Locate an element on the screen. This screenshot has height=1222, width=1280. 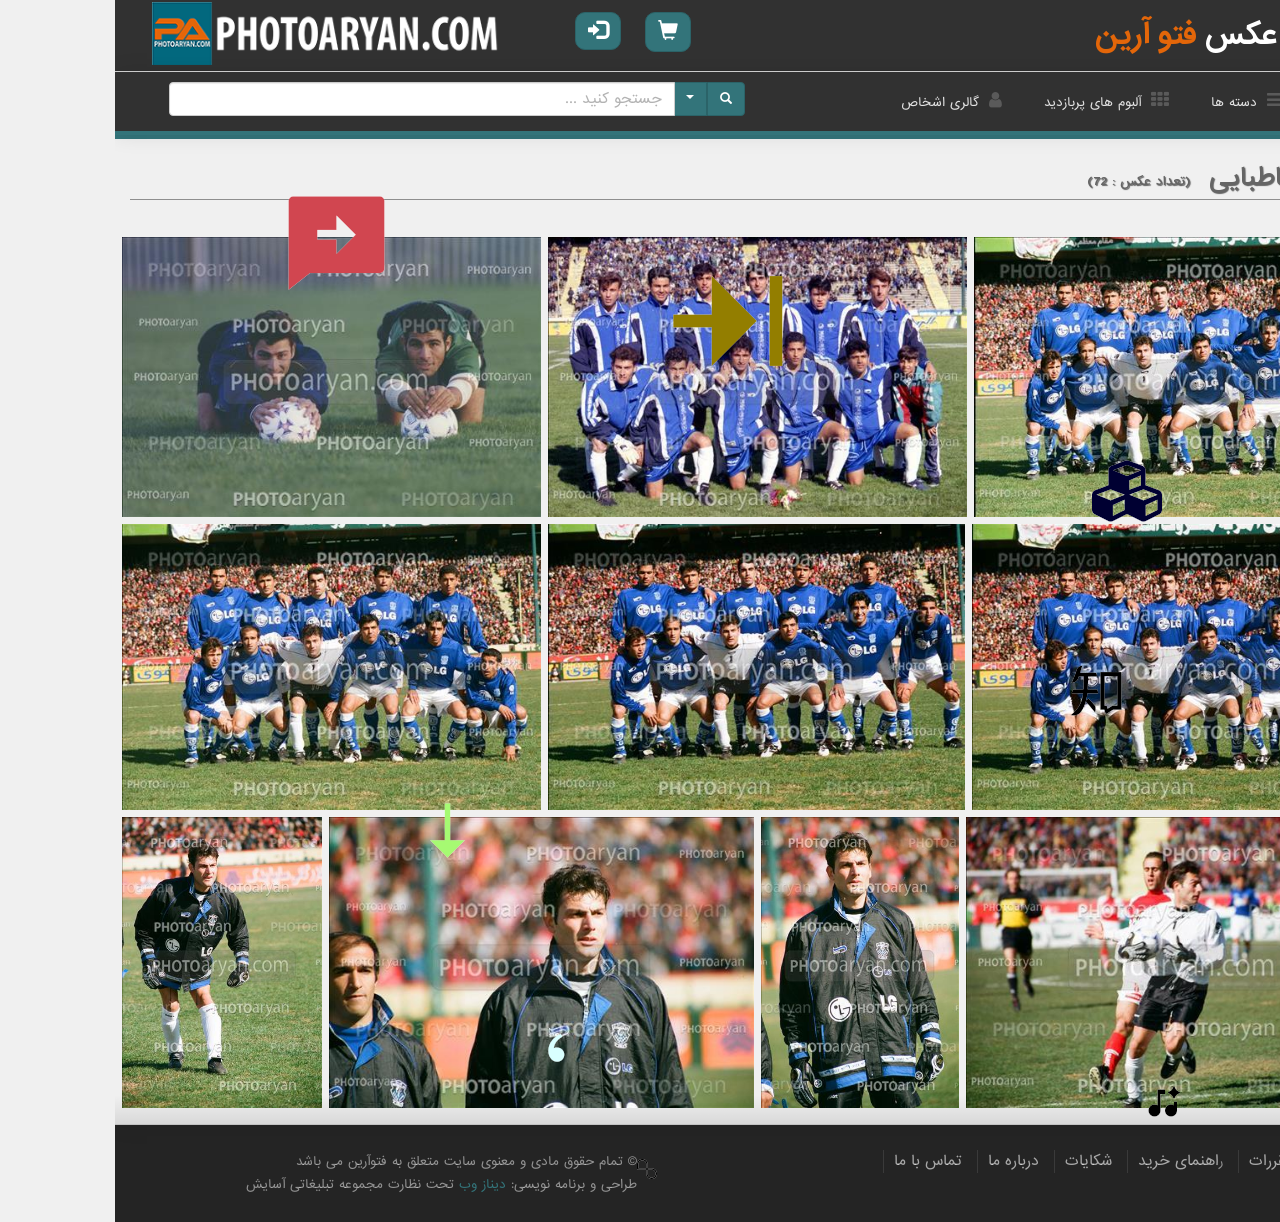
insert a block quote or citation is located at coordinates (556, 1048).